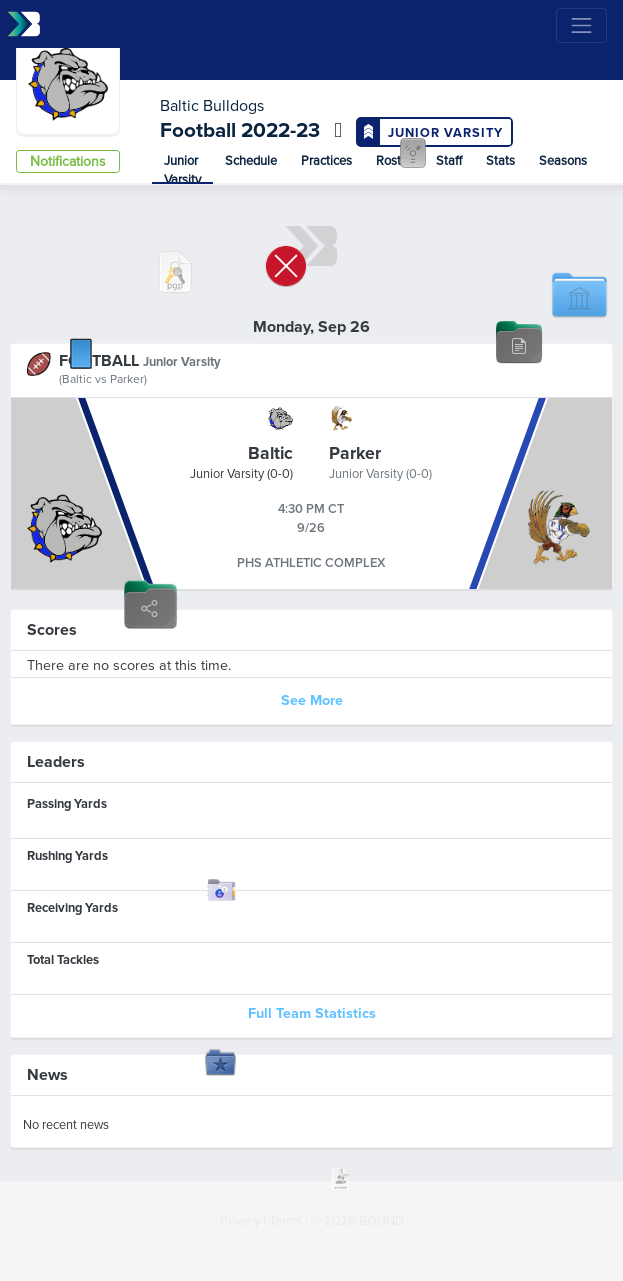  Describe the element at coordinates (221, 890) in the screenshot. I see `open microsoft contacts folder` at that location.